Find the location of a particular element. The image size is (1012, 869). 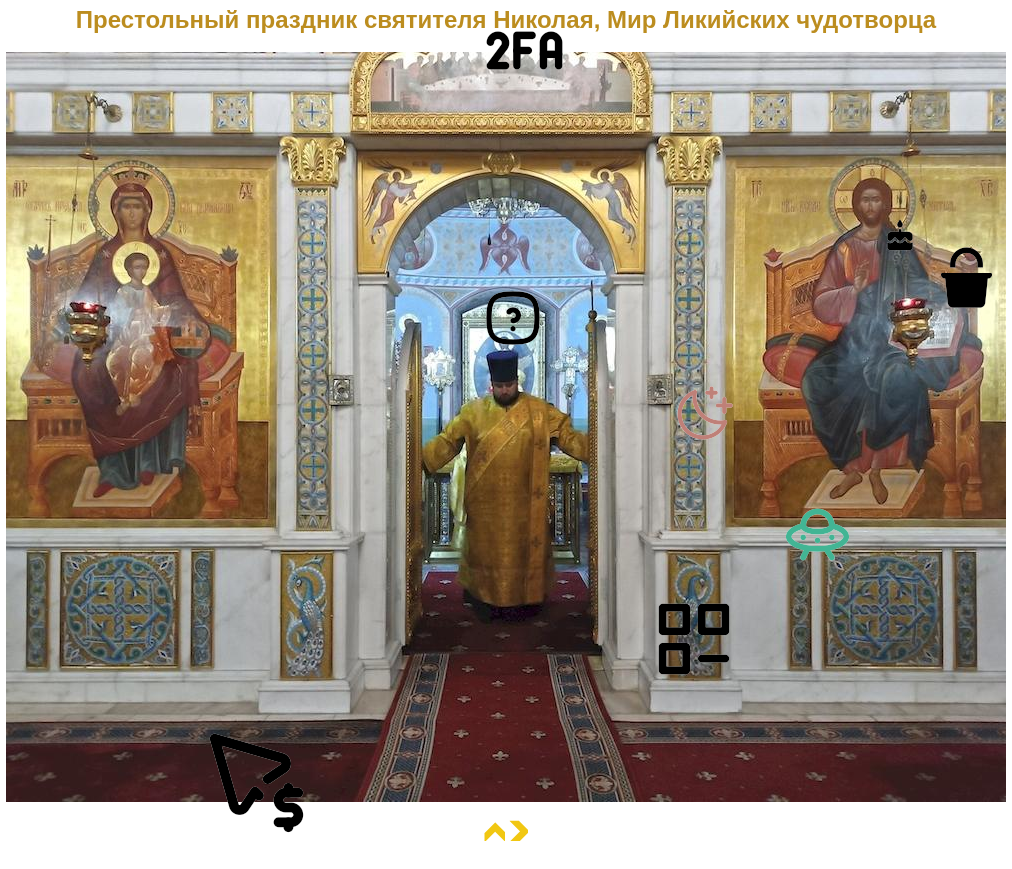

pay-per-click advertising or cost tracking is located at coordinates (254, 778).